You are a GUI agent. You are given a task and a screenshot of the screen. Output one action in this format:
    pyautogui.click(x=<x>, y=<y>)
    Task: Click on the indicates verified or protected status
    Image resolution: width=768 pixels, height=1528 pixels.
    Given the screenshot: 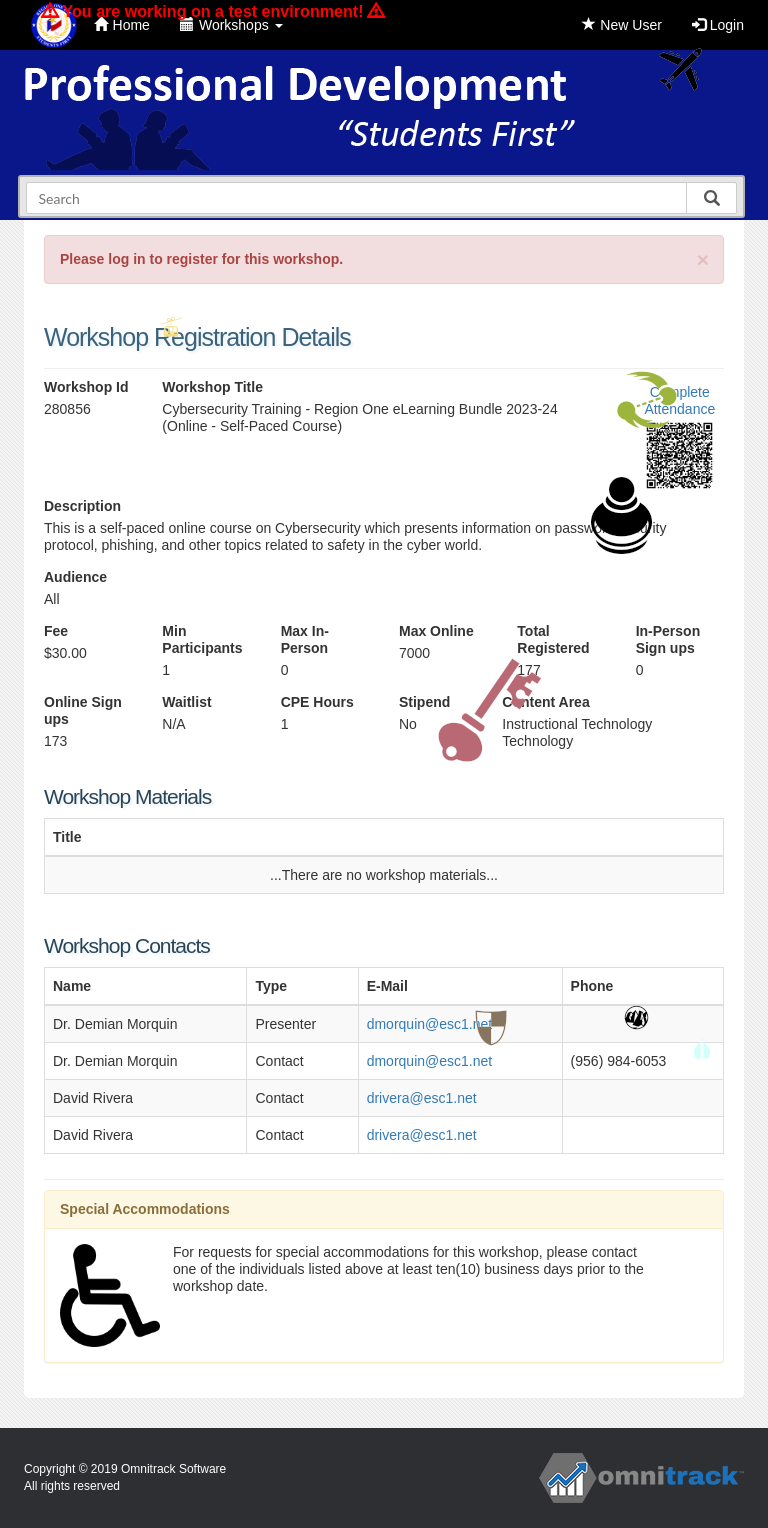 What is the action you would take?
    pyautogui.click(x=491, y=1028)
    